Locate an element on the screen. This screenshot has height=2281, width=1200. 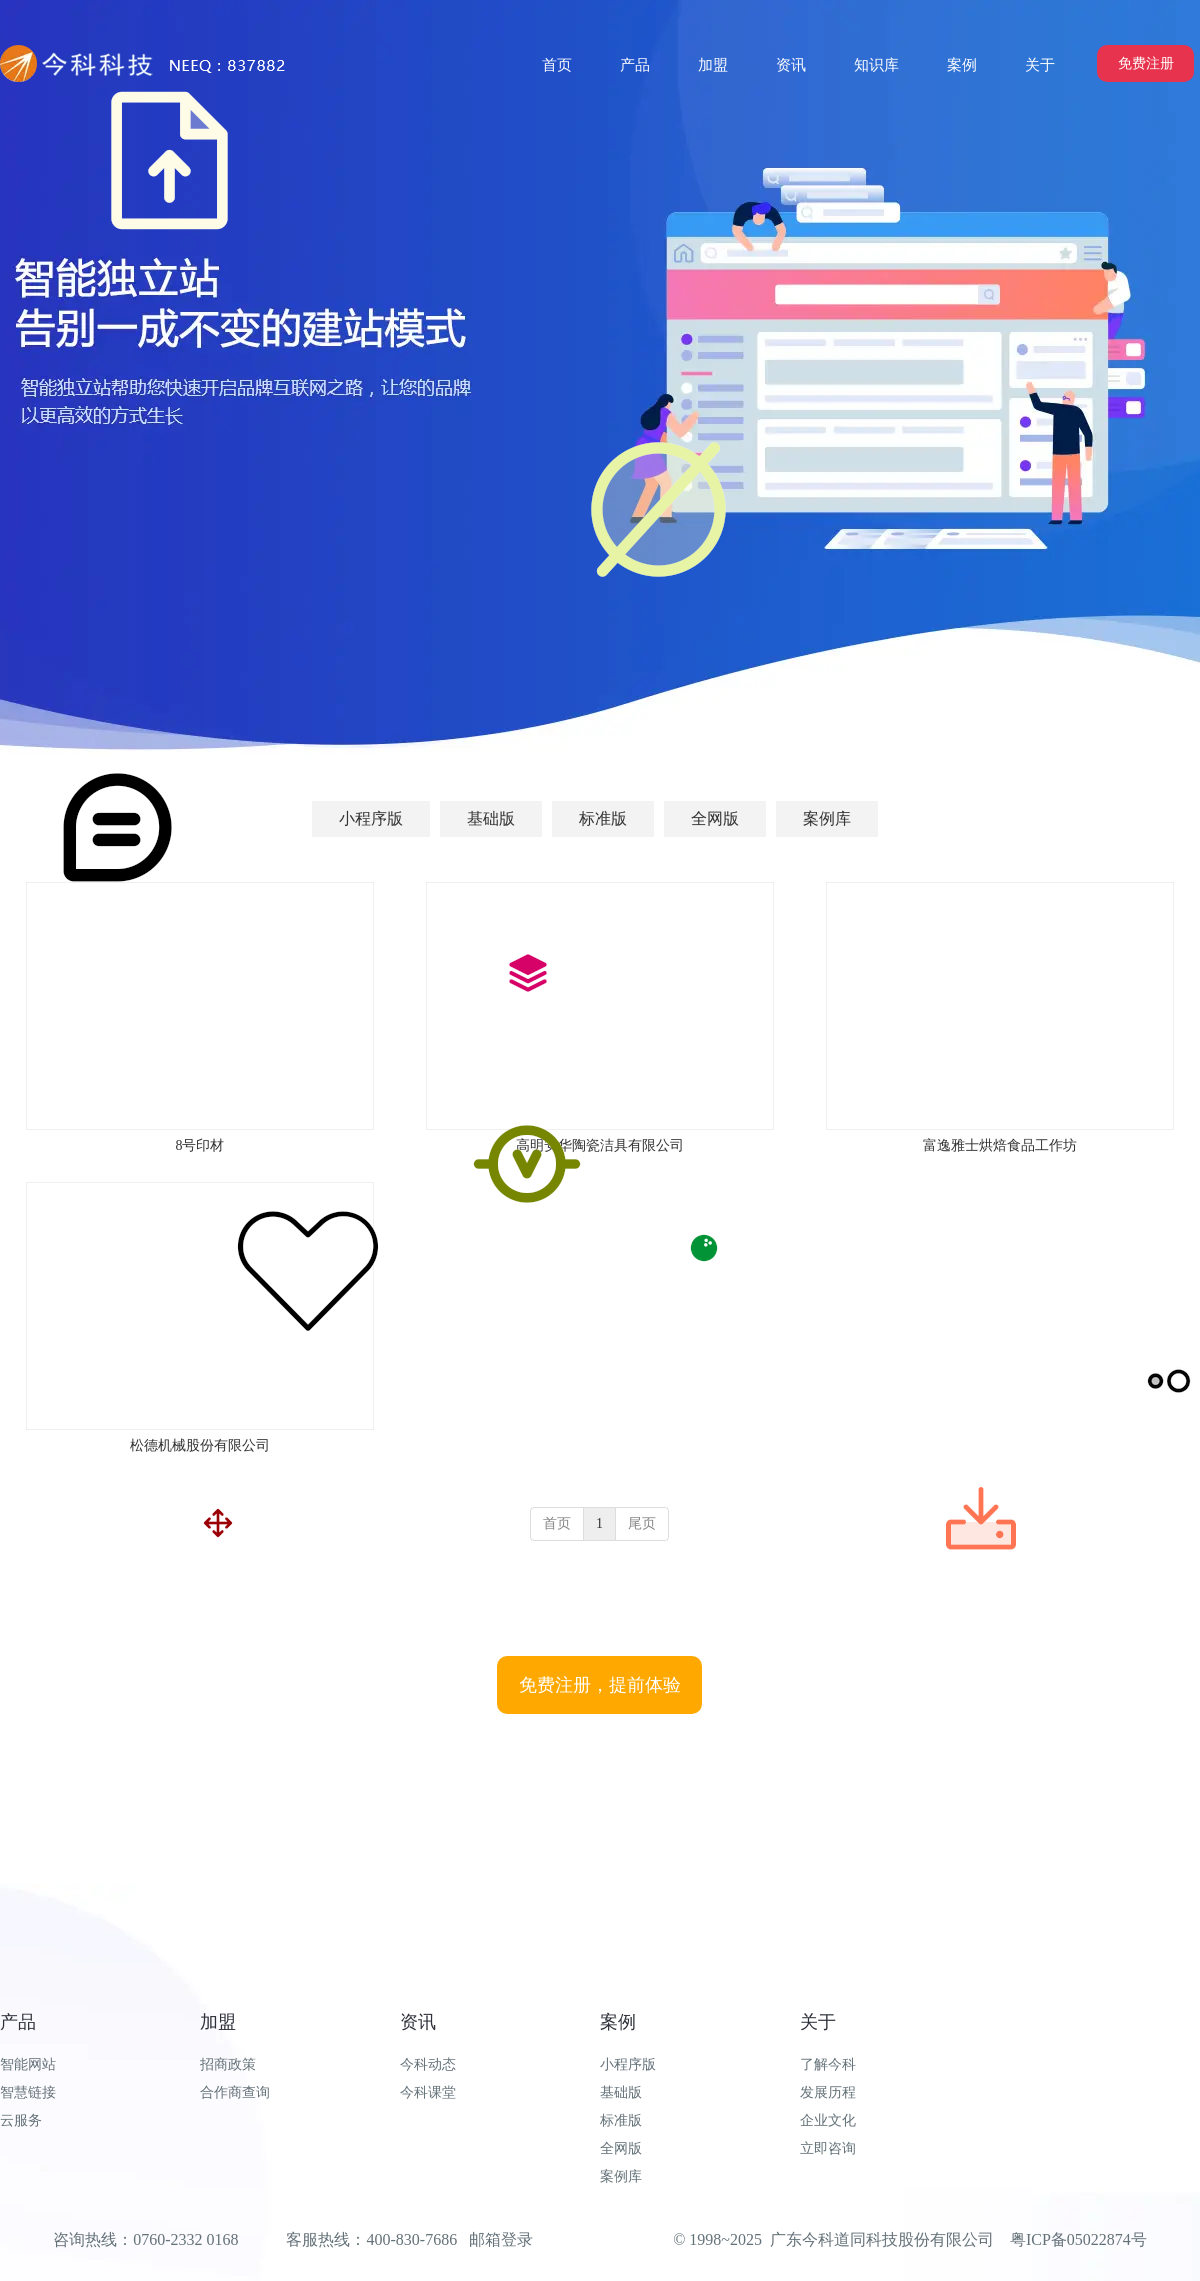
open chat or messaging is located at coordinates (115, 829).